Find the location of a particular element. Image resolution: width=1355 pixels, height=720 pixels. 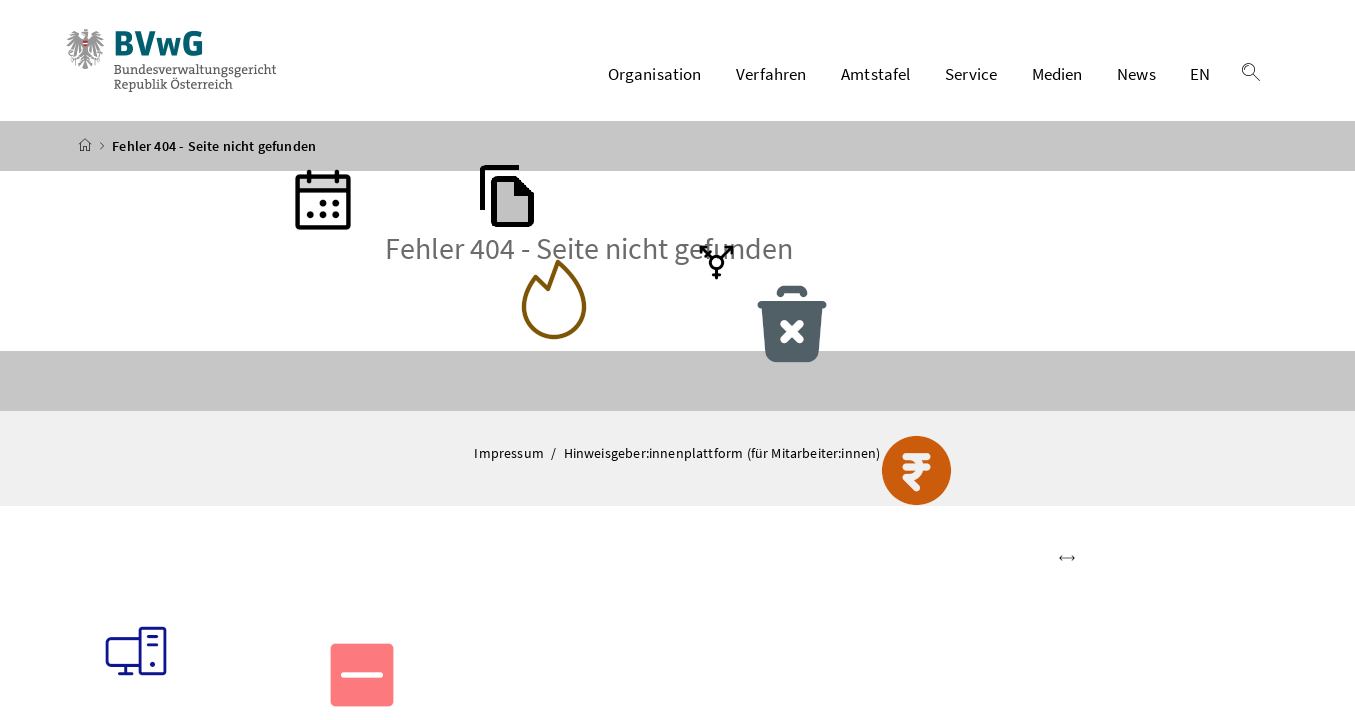

access desktop or PC settings is located at coordinates (136, 651).